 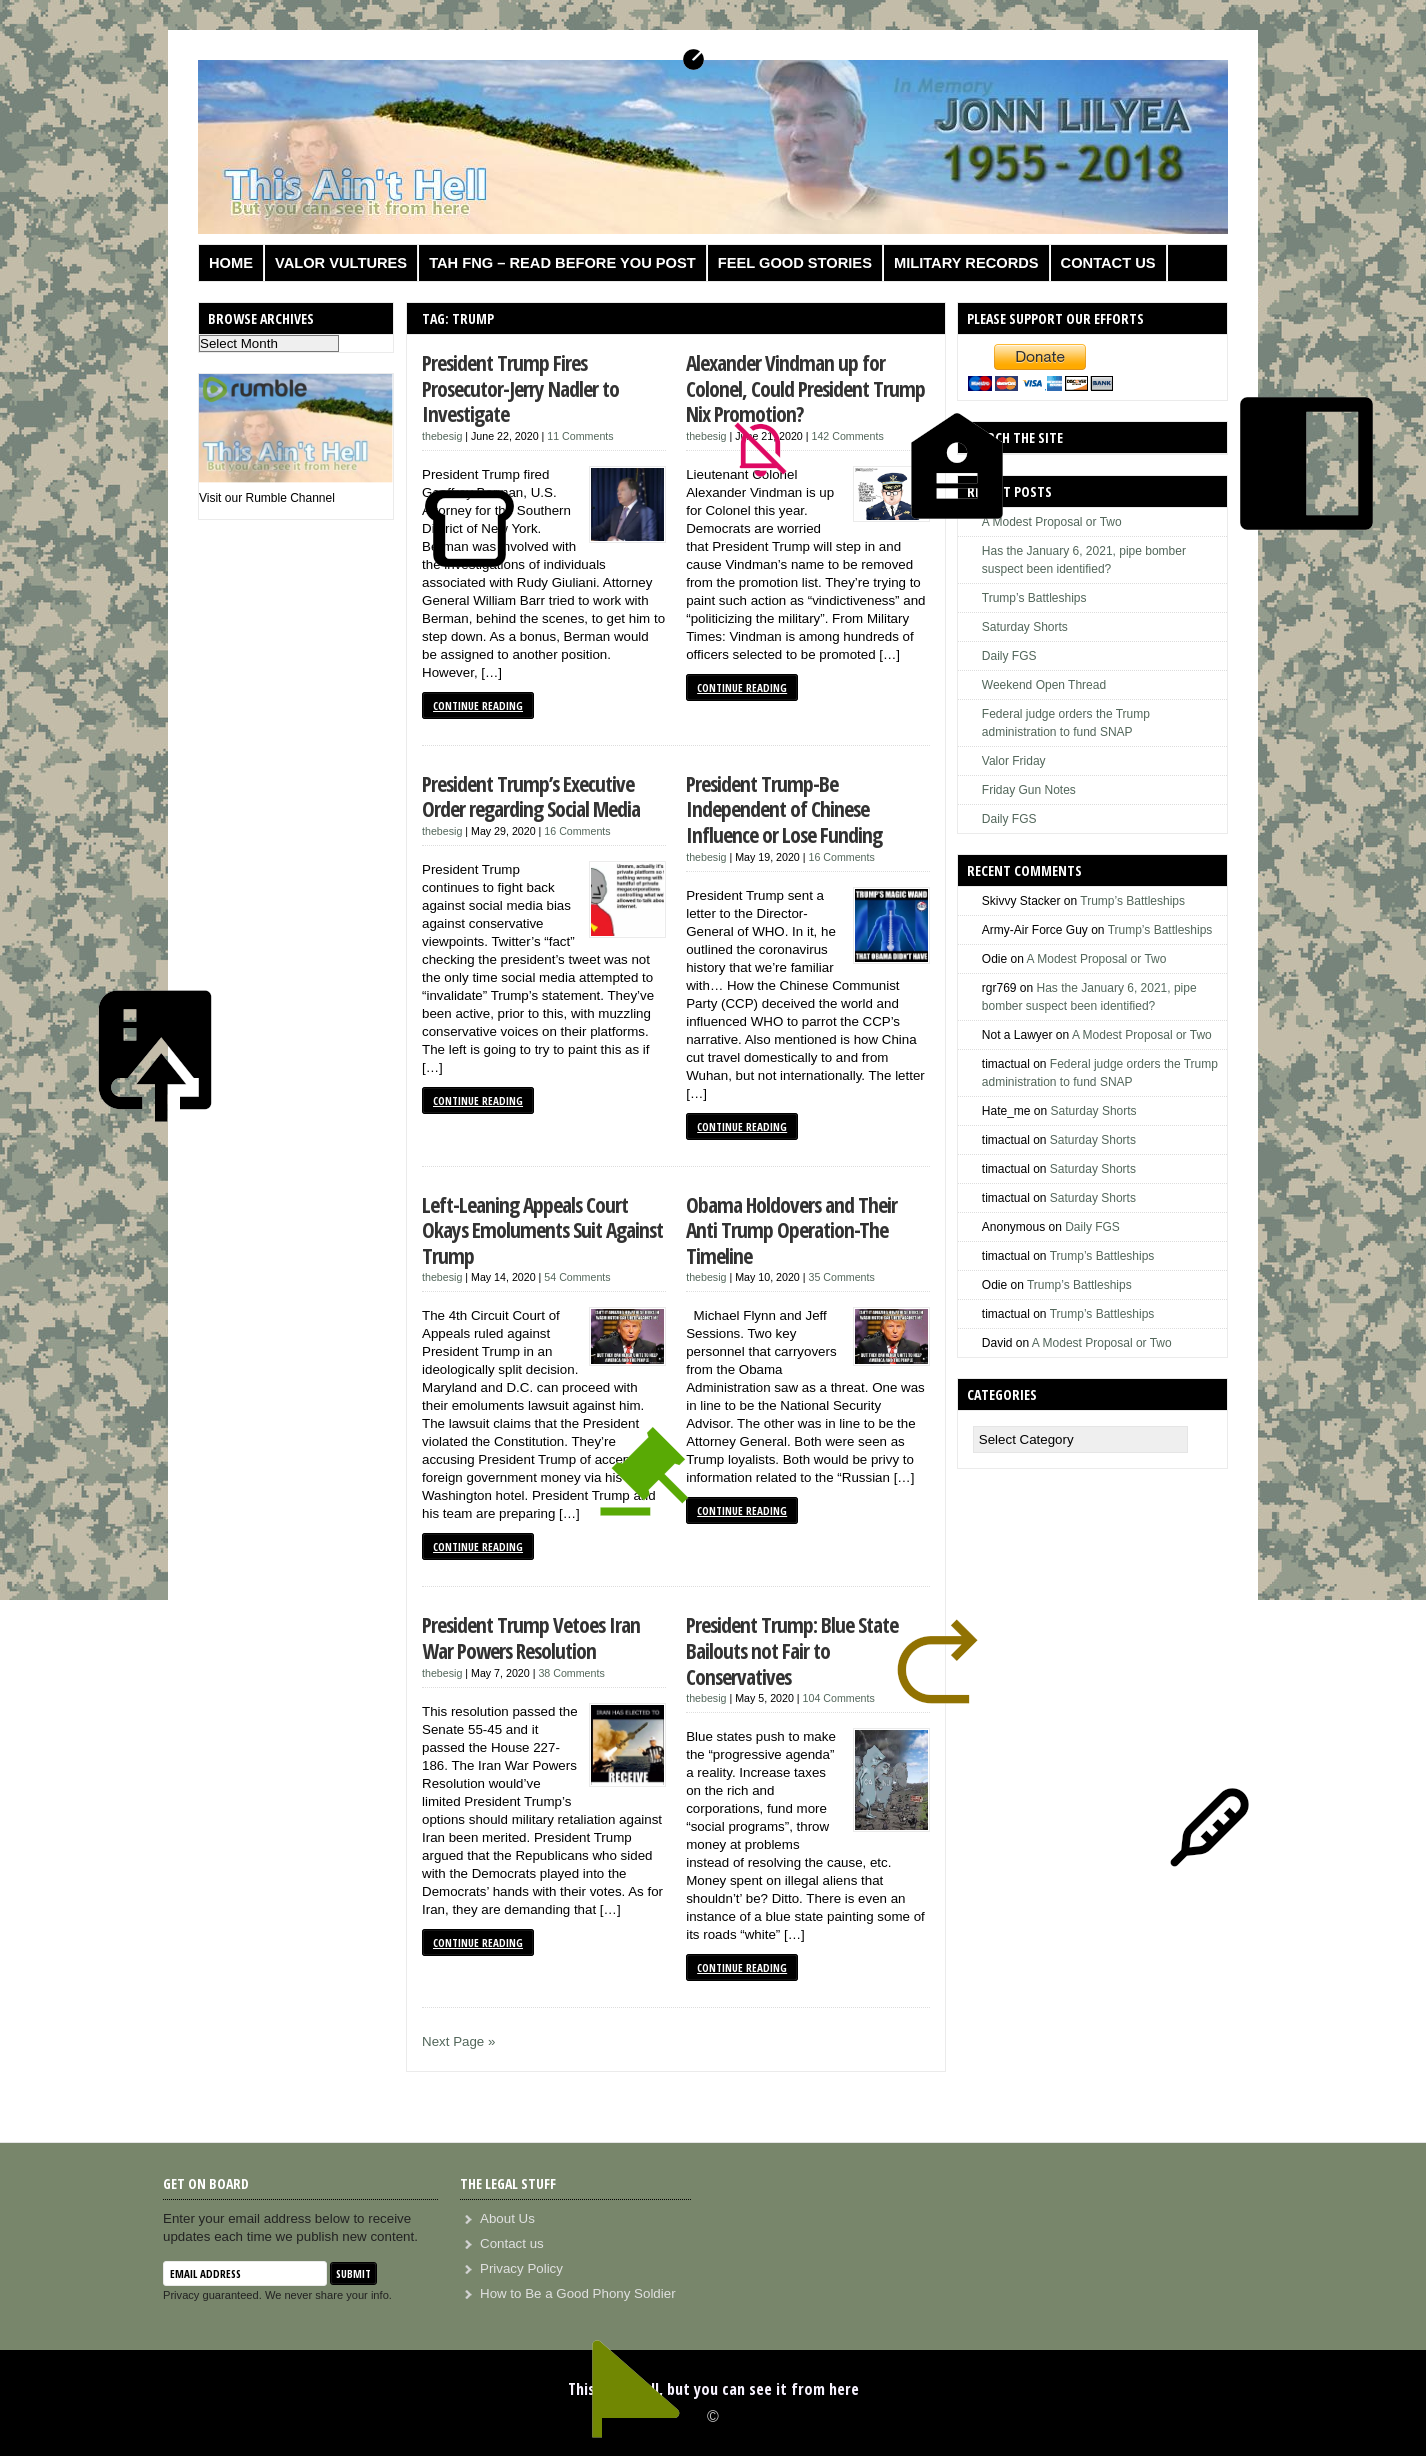 I want to click on redo last action, so click(x=935, y=1665).